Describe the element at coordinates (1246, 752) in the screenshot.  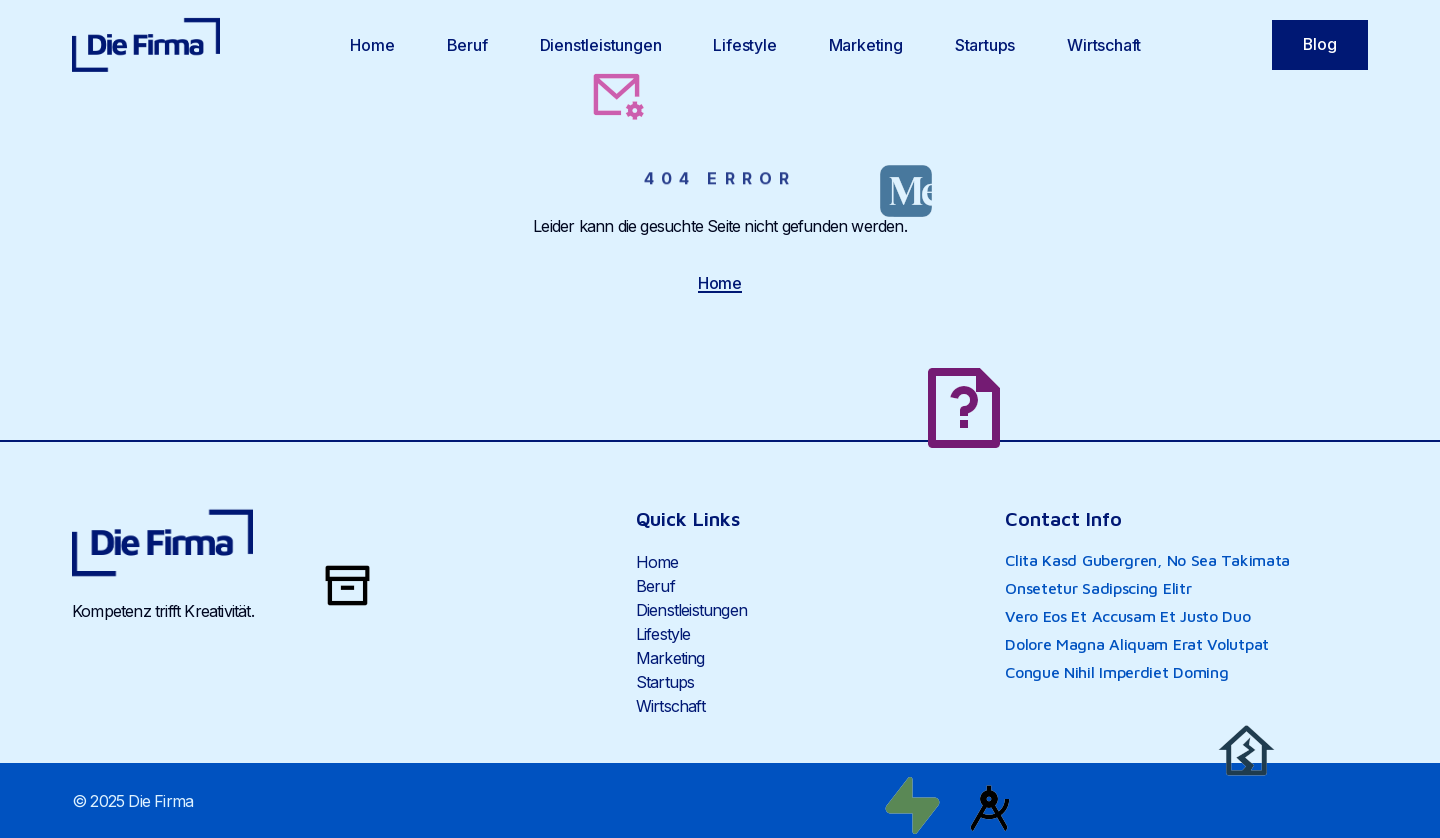
I see `indicates earthquake alert or seismic activity warning` at that location.